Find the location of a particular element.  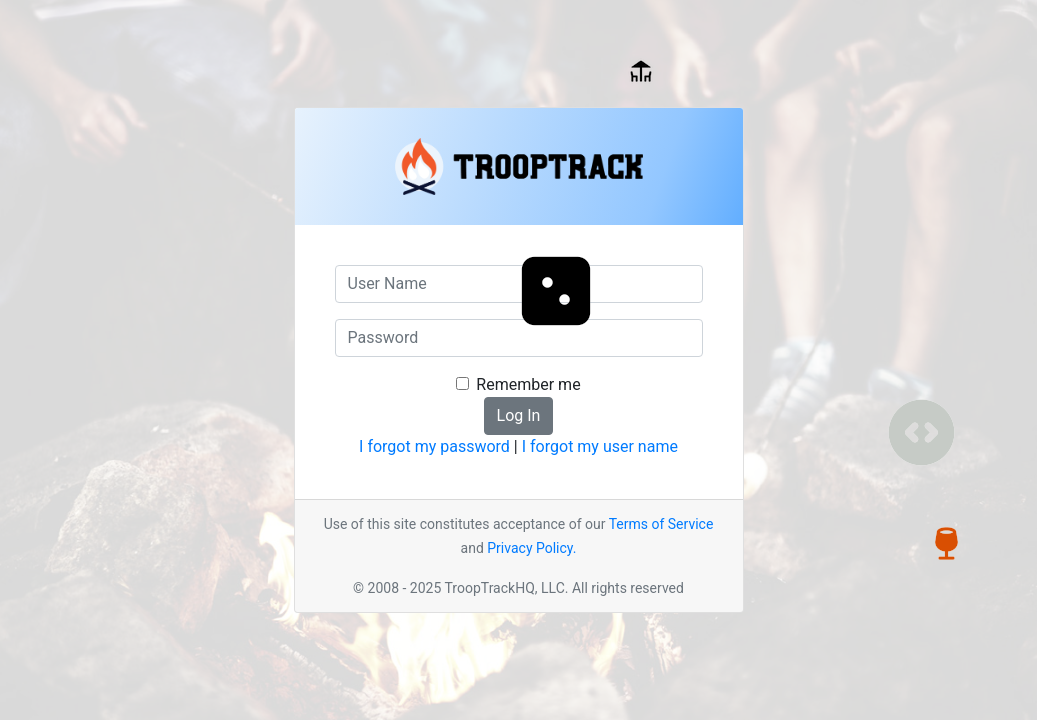

access code editor or developer tools is located at coordinates (921, 432).